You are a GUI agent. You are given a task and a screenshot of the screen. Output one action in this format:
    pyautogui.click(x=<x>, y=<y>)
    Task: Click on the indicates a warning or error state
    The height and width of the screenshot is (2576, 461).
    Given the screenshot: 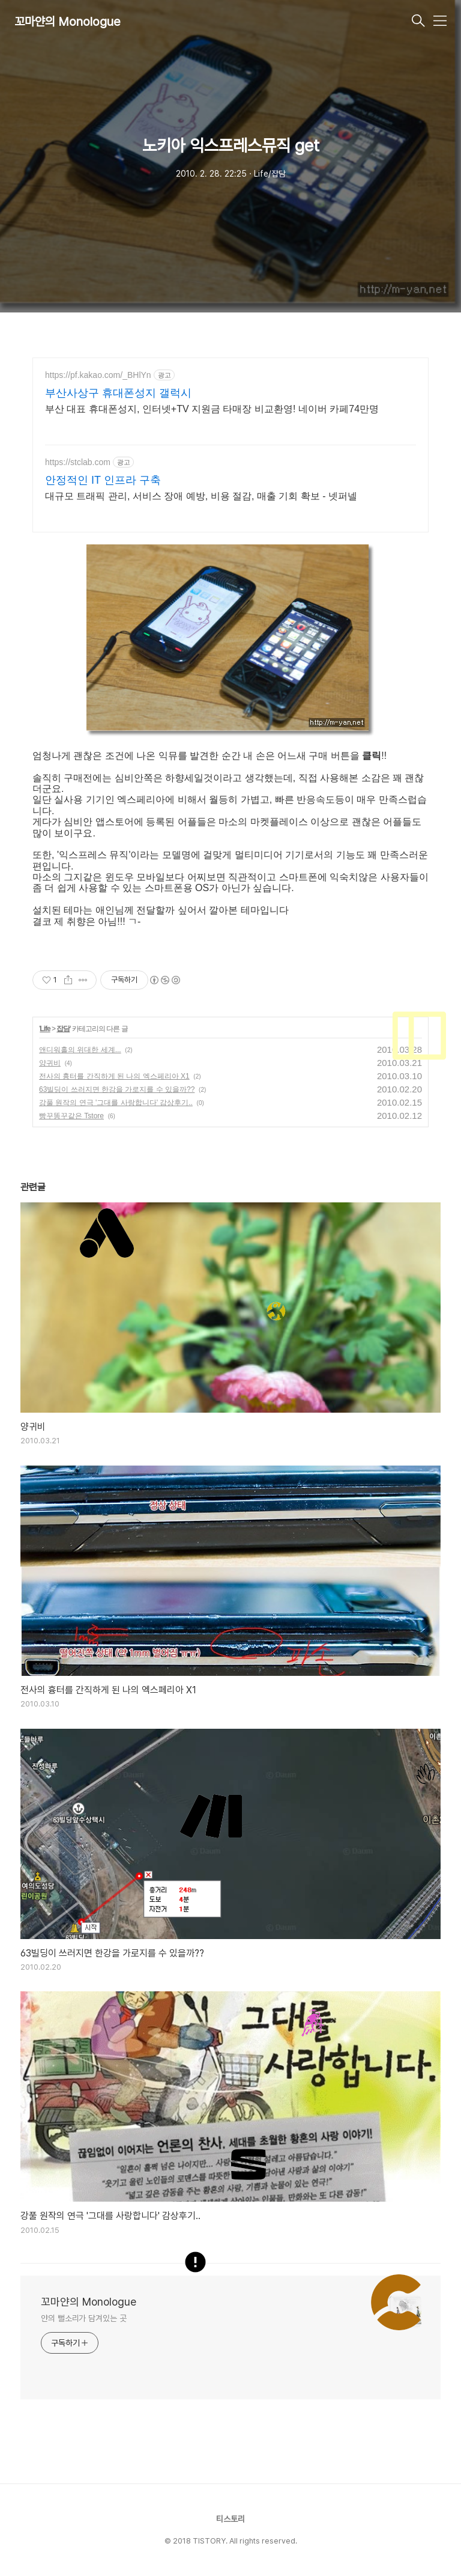 What is the action you would take?
    pyautogui.click(x=195, y=2262)
    